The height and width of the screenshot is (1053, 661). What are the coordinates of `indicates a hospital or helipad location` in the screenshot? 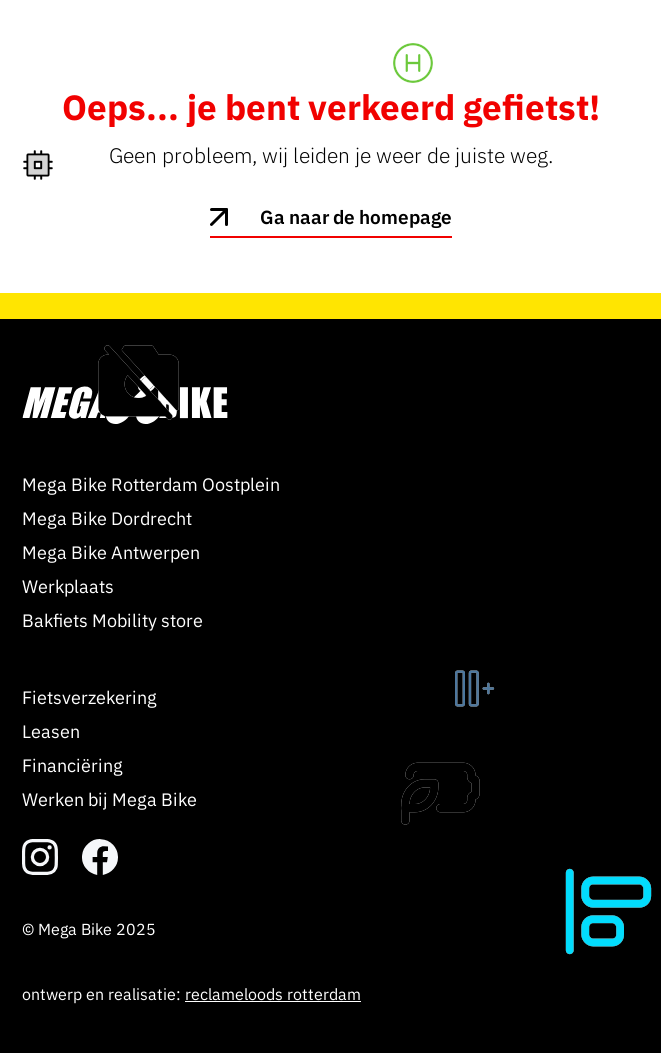 It's located at (413, 63).